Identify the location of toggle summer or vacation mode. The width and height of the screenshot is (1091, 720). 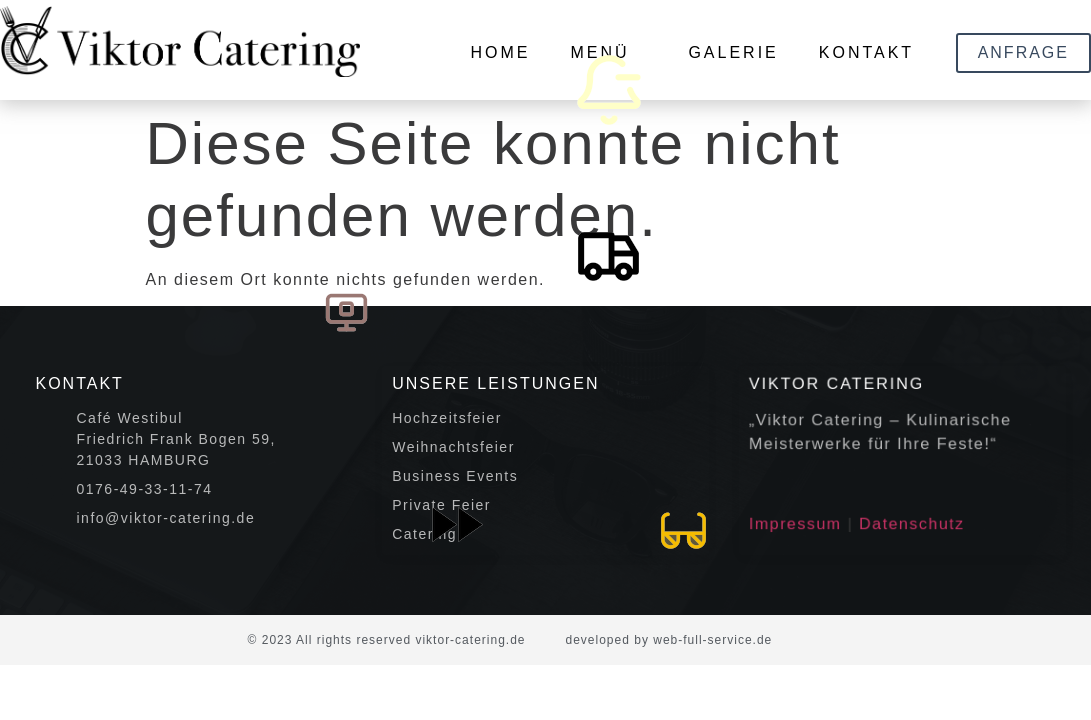
(683, 531).